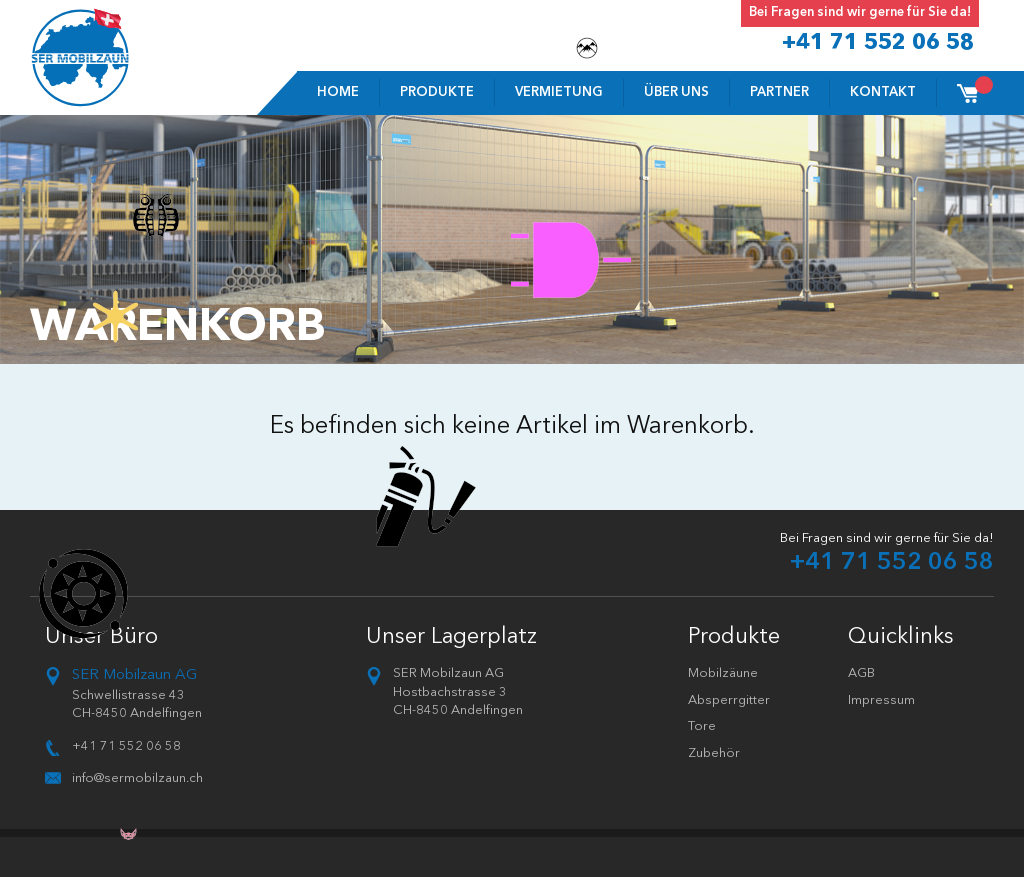 The width and height of the screenshot is (1024, 877). What do you see at coordinates (128, 834) in the screenshot?
I see `select goblin character or enemy type` at bounding box center [128, 834].